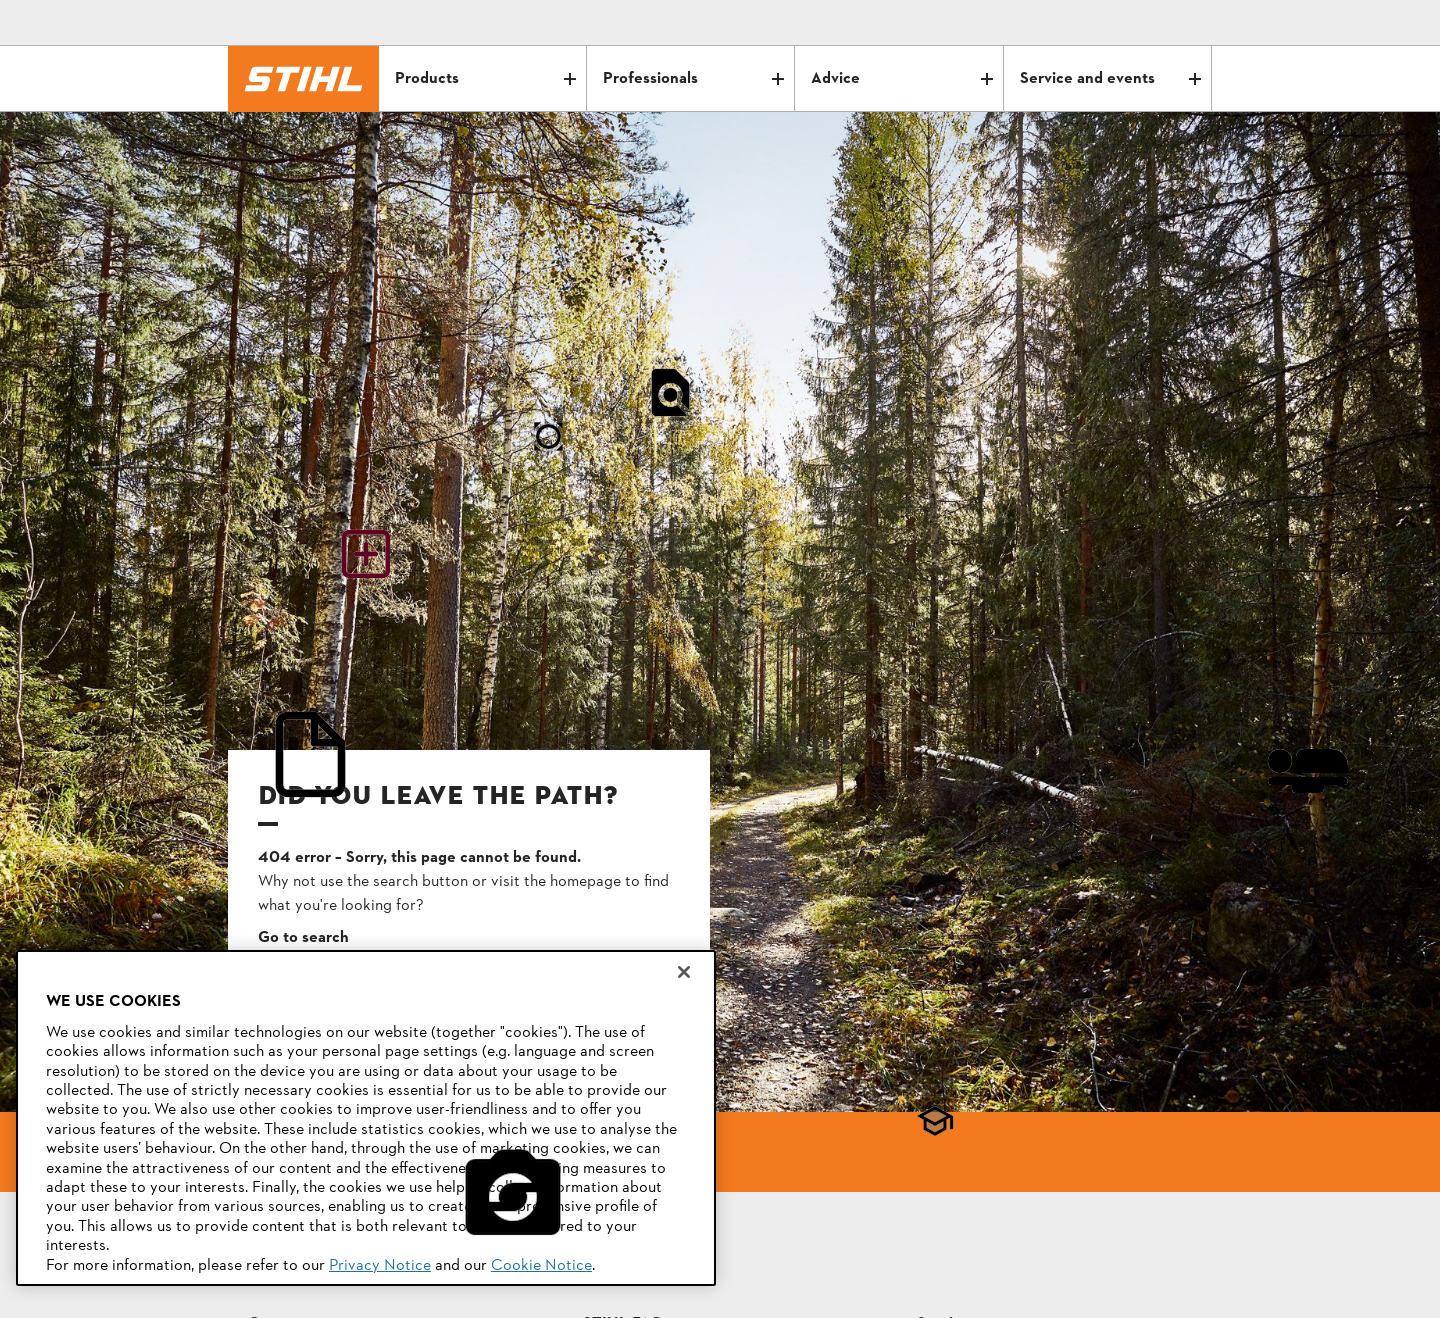 This screenshot has width=1440, height=1318. I want to click on view or open a file, so click(310, 754).